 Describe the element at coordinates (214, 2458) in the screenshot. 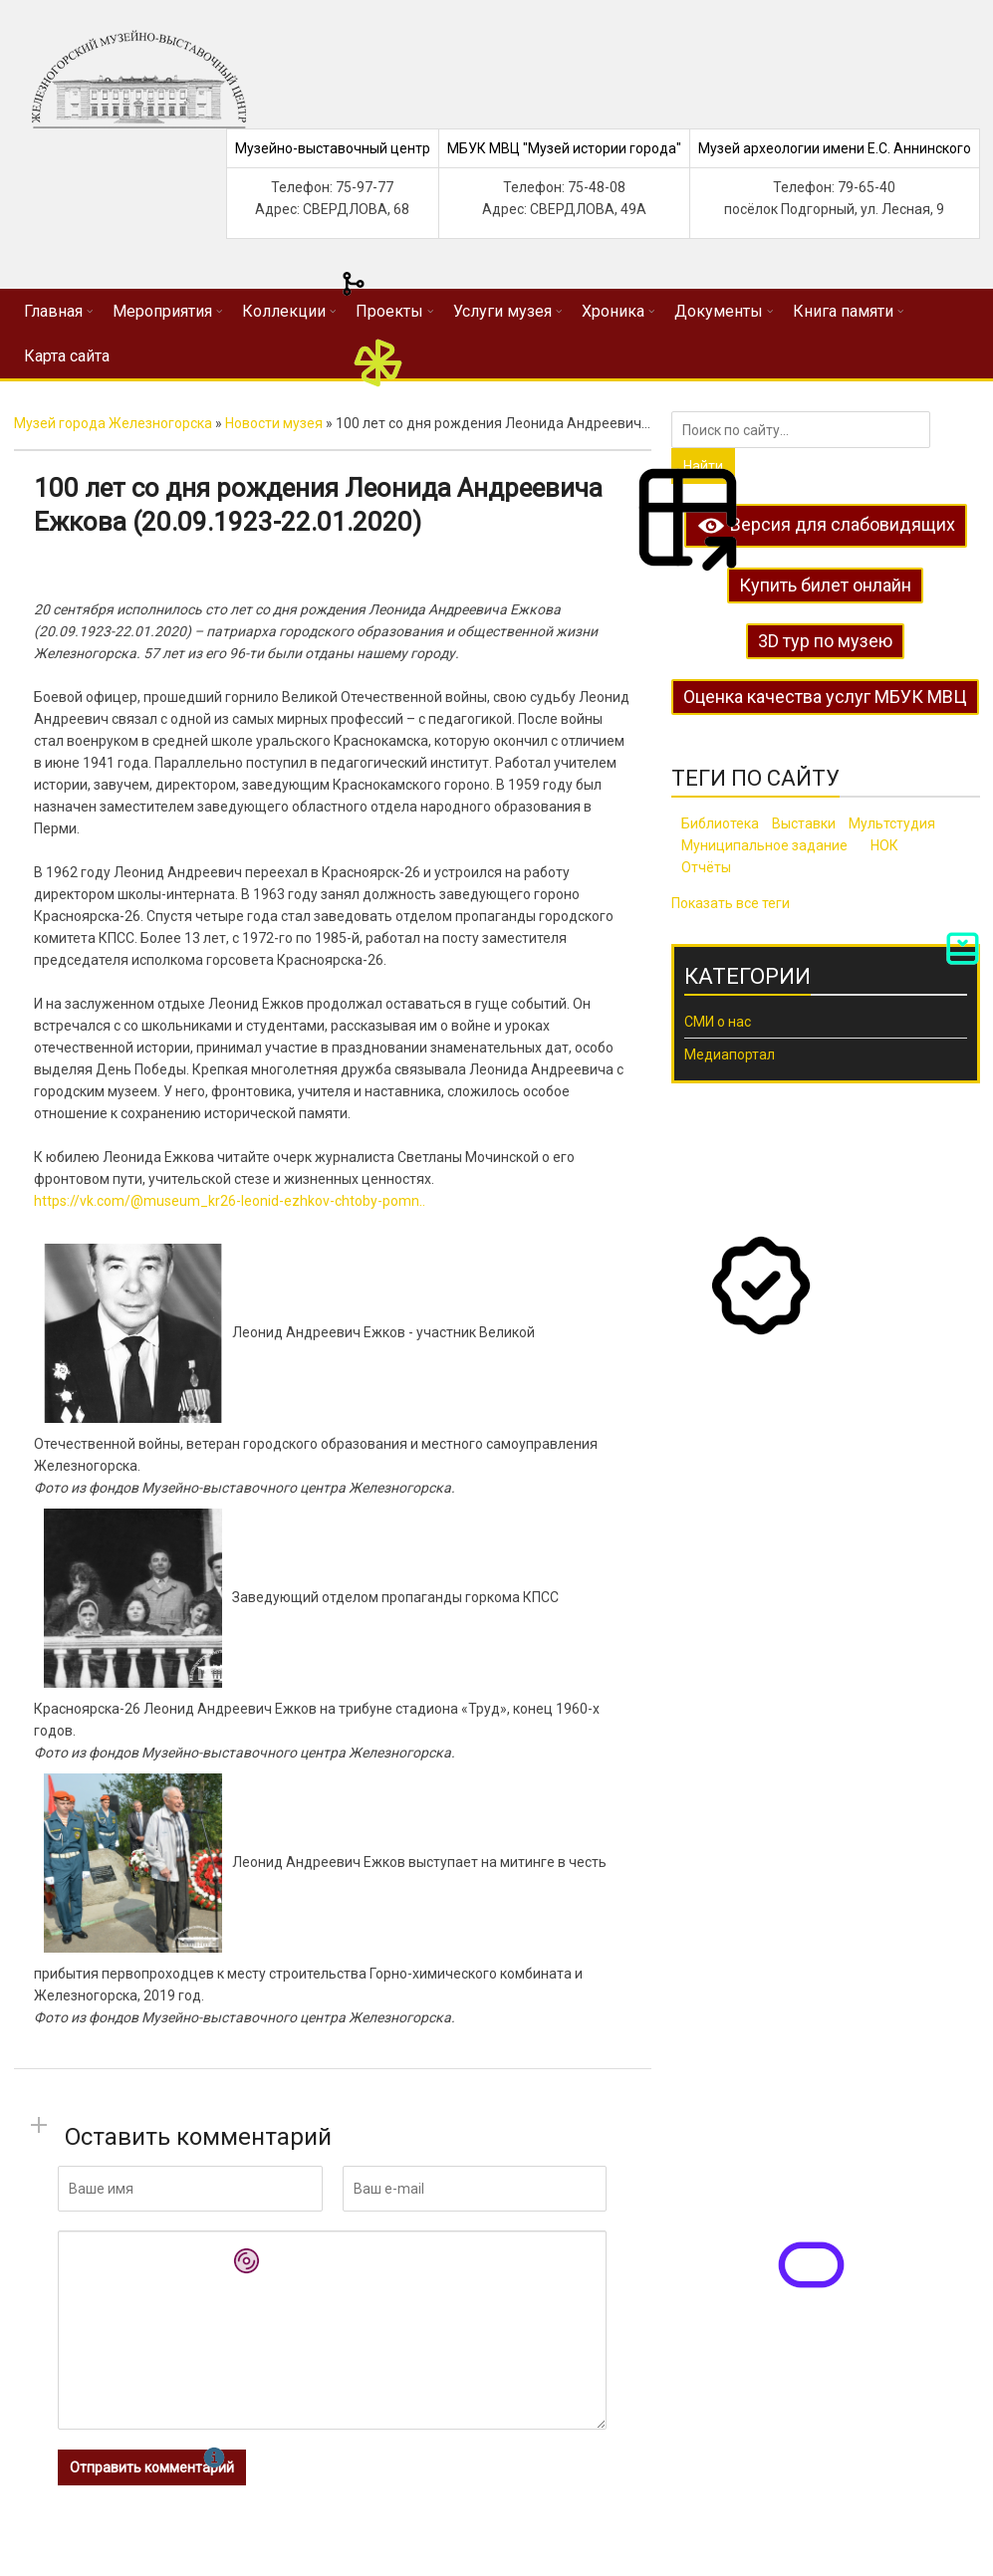

I see `view more information or details` at that location.